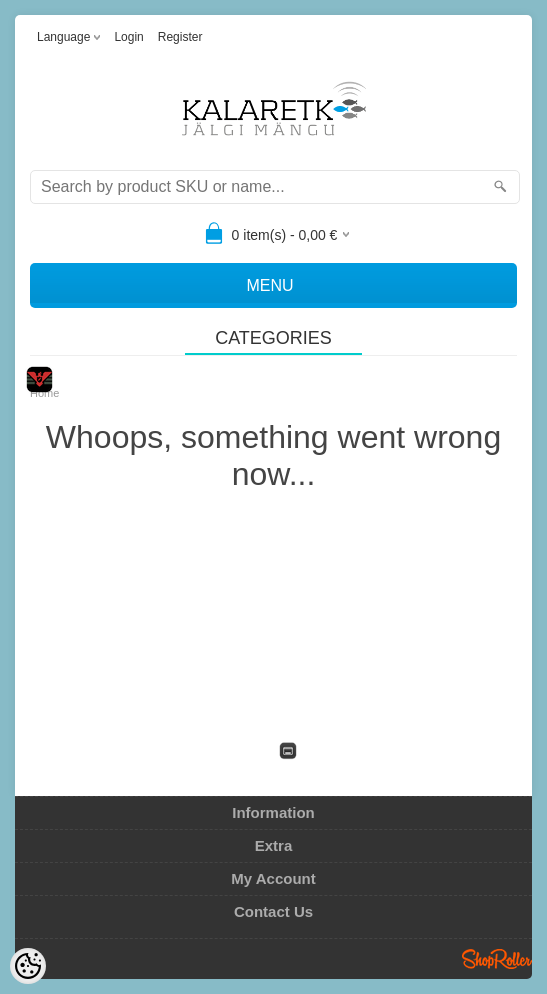 The height and width of the screenshot is (994, 547). Describe the element at coordinates (39, 379) in the screenshot. I see `launch papers, please game` at that location.